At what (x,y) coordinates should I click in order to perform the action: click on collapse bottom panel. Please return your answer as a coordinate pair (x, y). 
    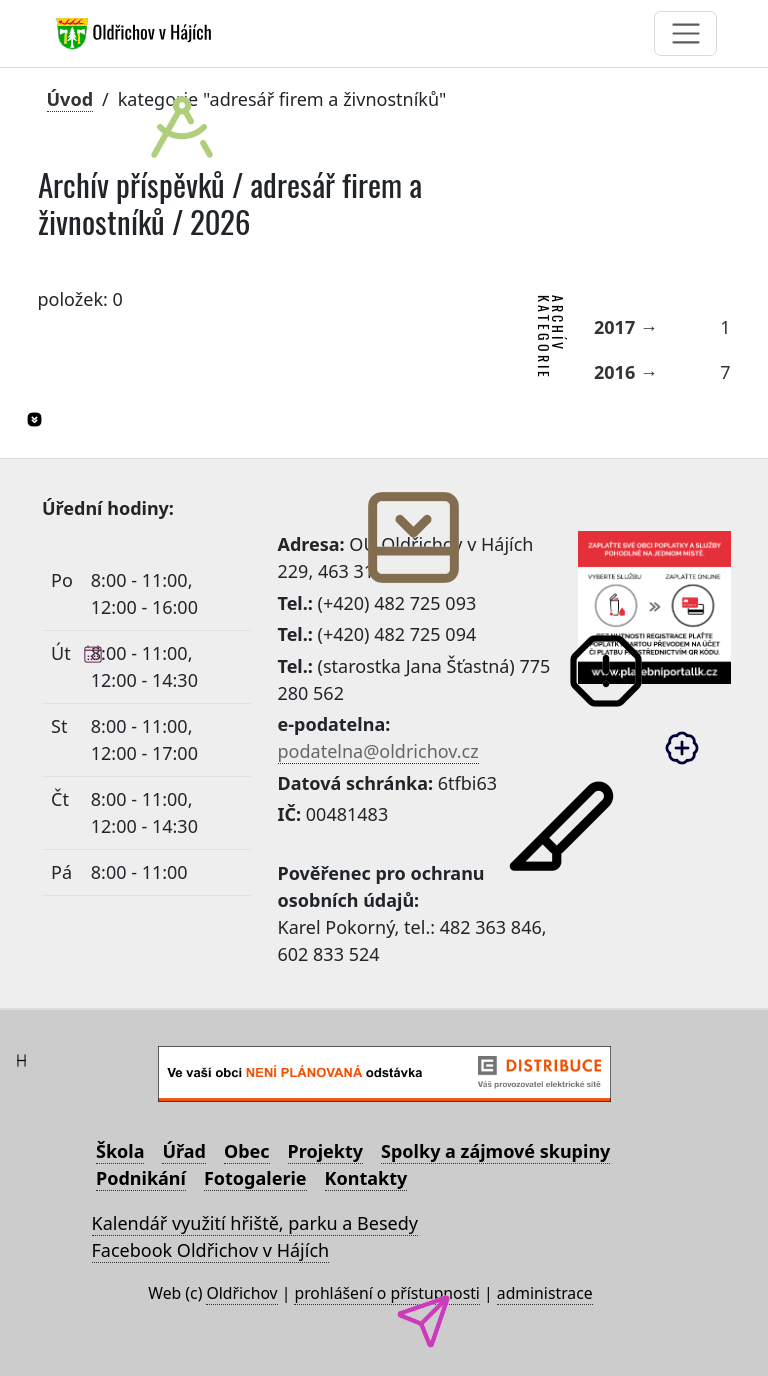
    Looking at the image, I should click on (413, 537).